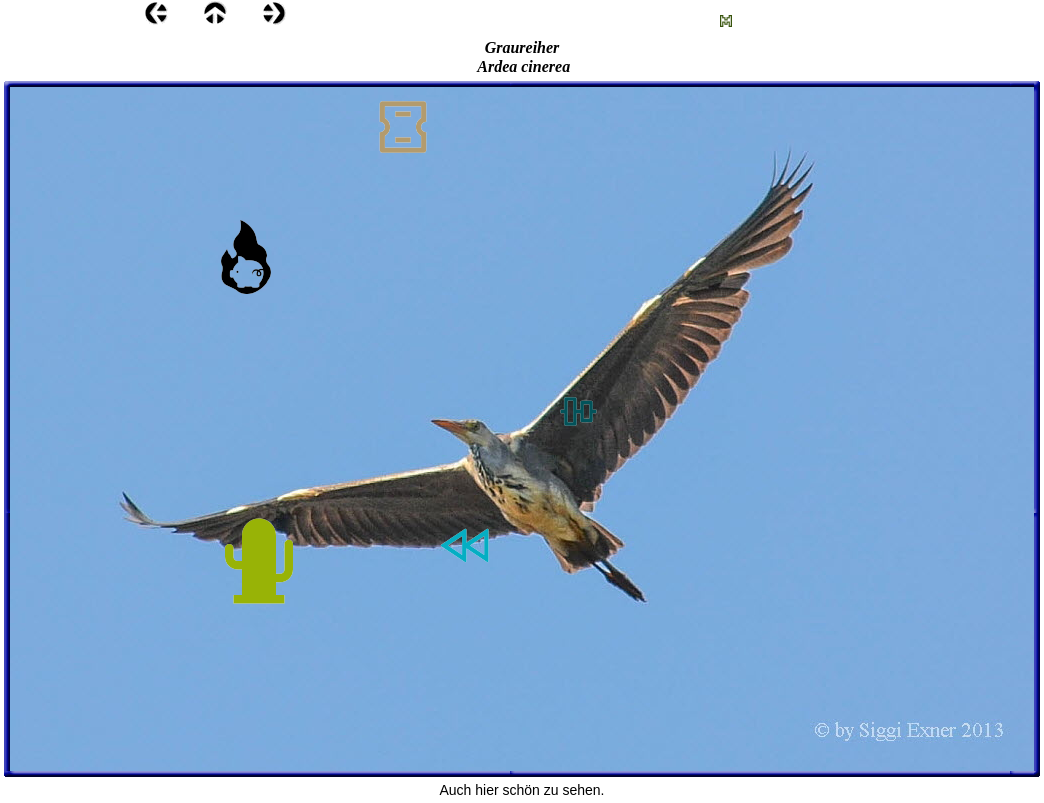  What do you see at coordinates (403, 127) in the screenshot?
I see `view available coupons or discounts` at bounding box center [403, 127].